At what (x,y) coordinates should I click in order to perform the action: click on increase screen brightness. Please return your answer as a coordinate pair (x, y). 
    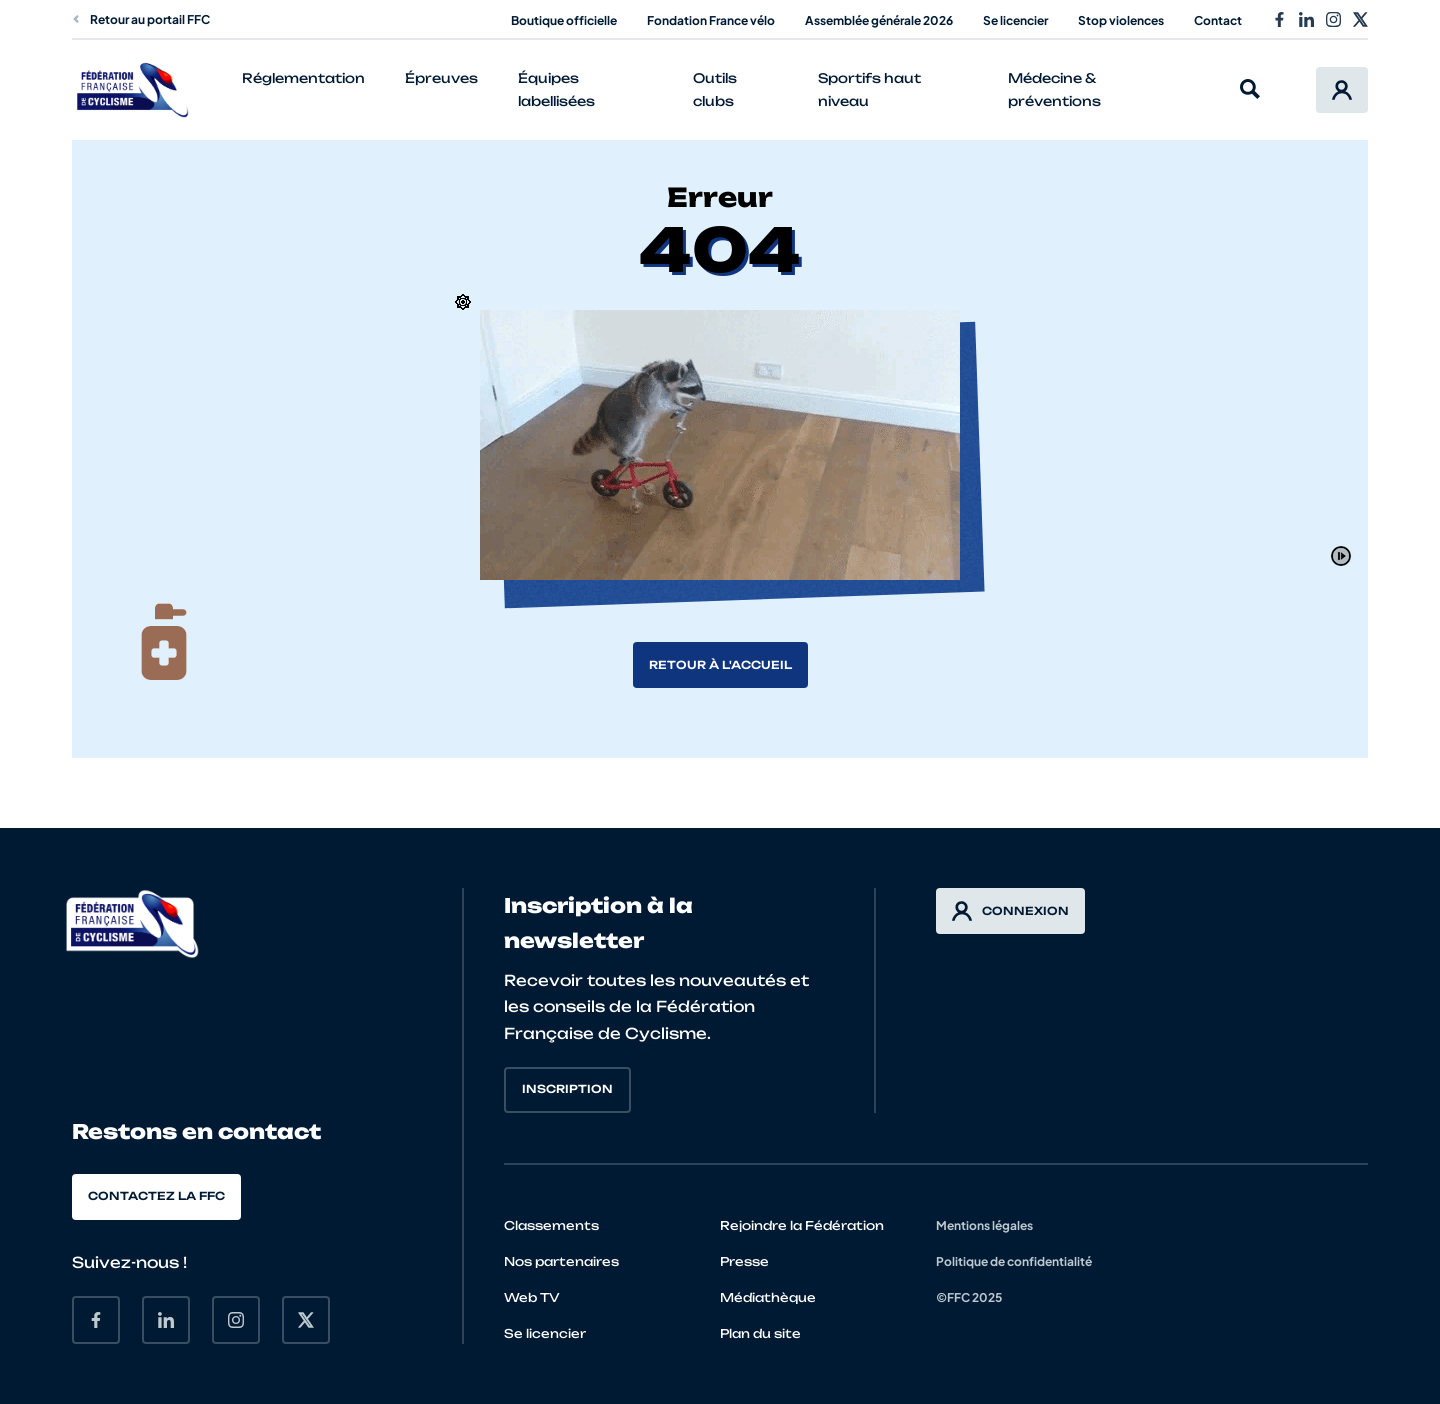
    Looking at the image, I should click on (463, 302).